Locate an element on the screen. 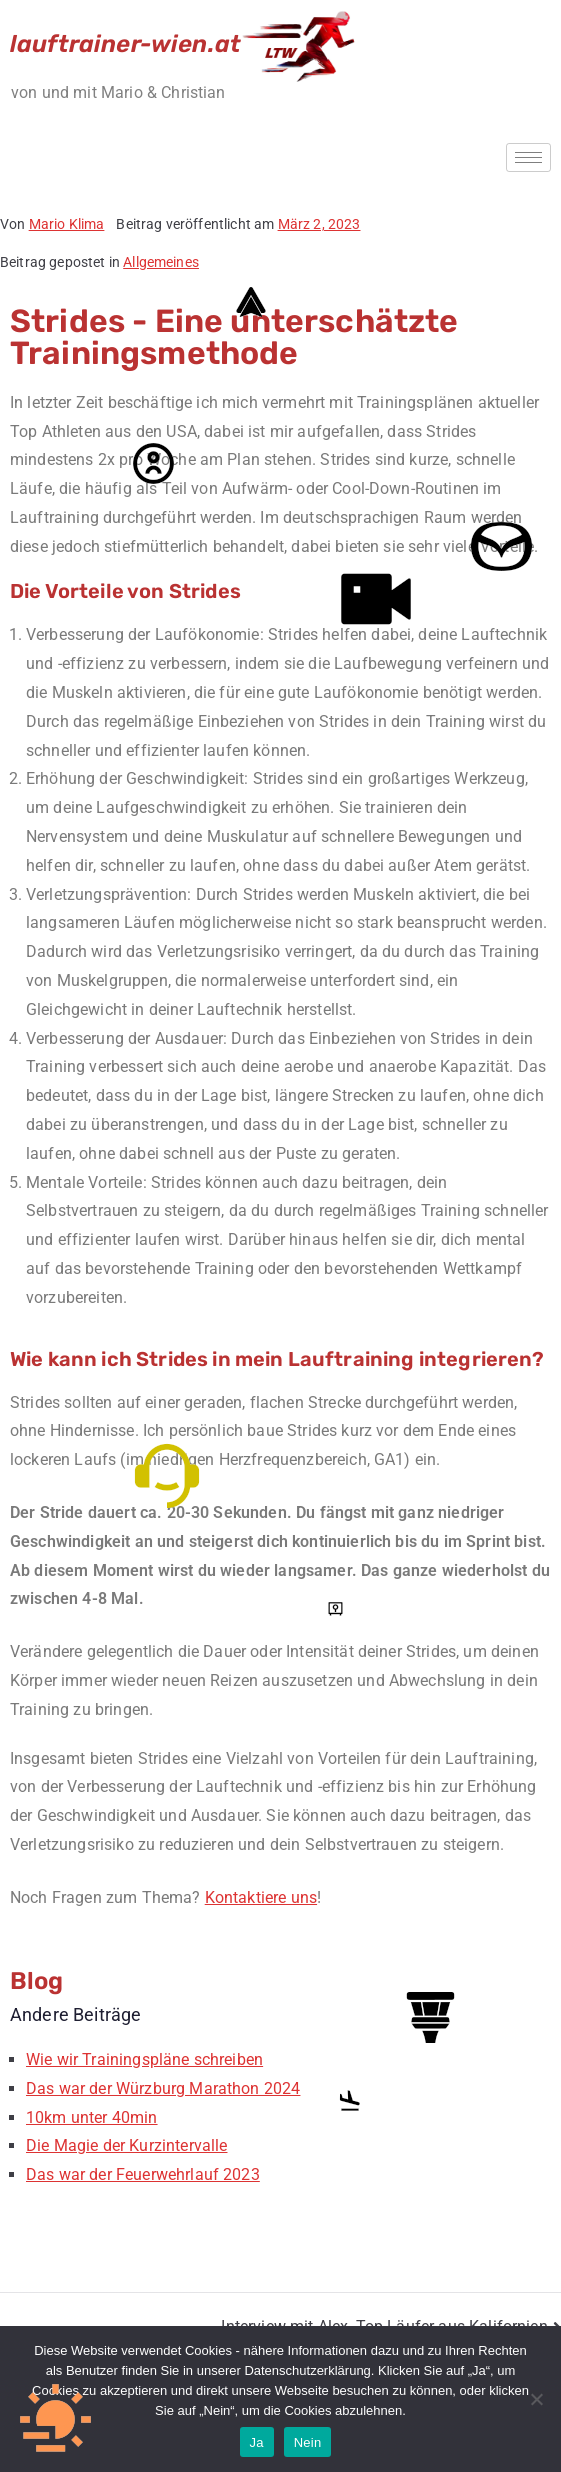 This screenshot has height=2472, width=561. indicates foggy or hazy weather conditions is located at coordinates (55, 2419).